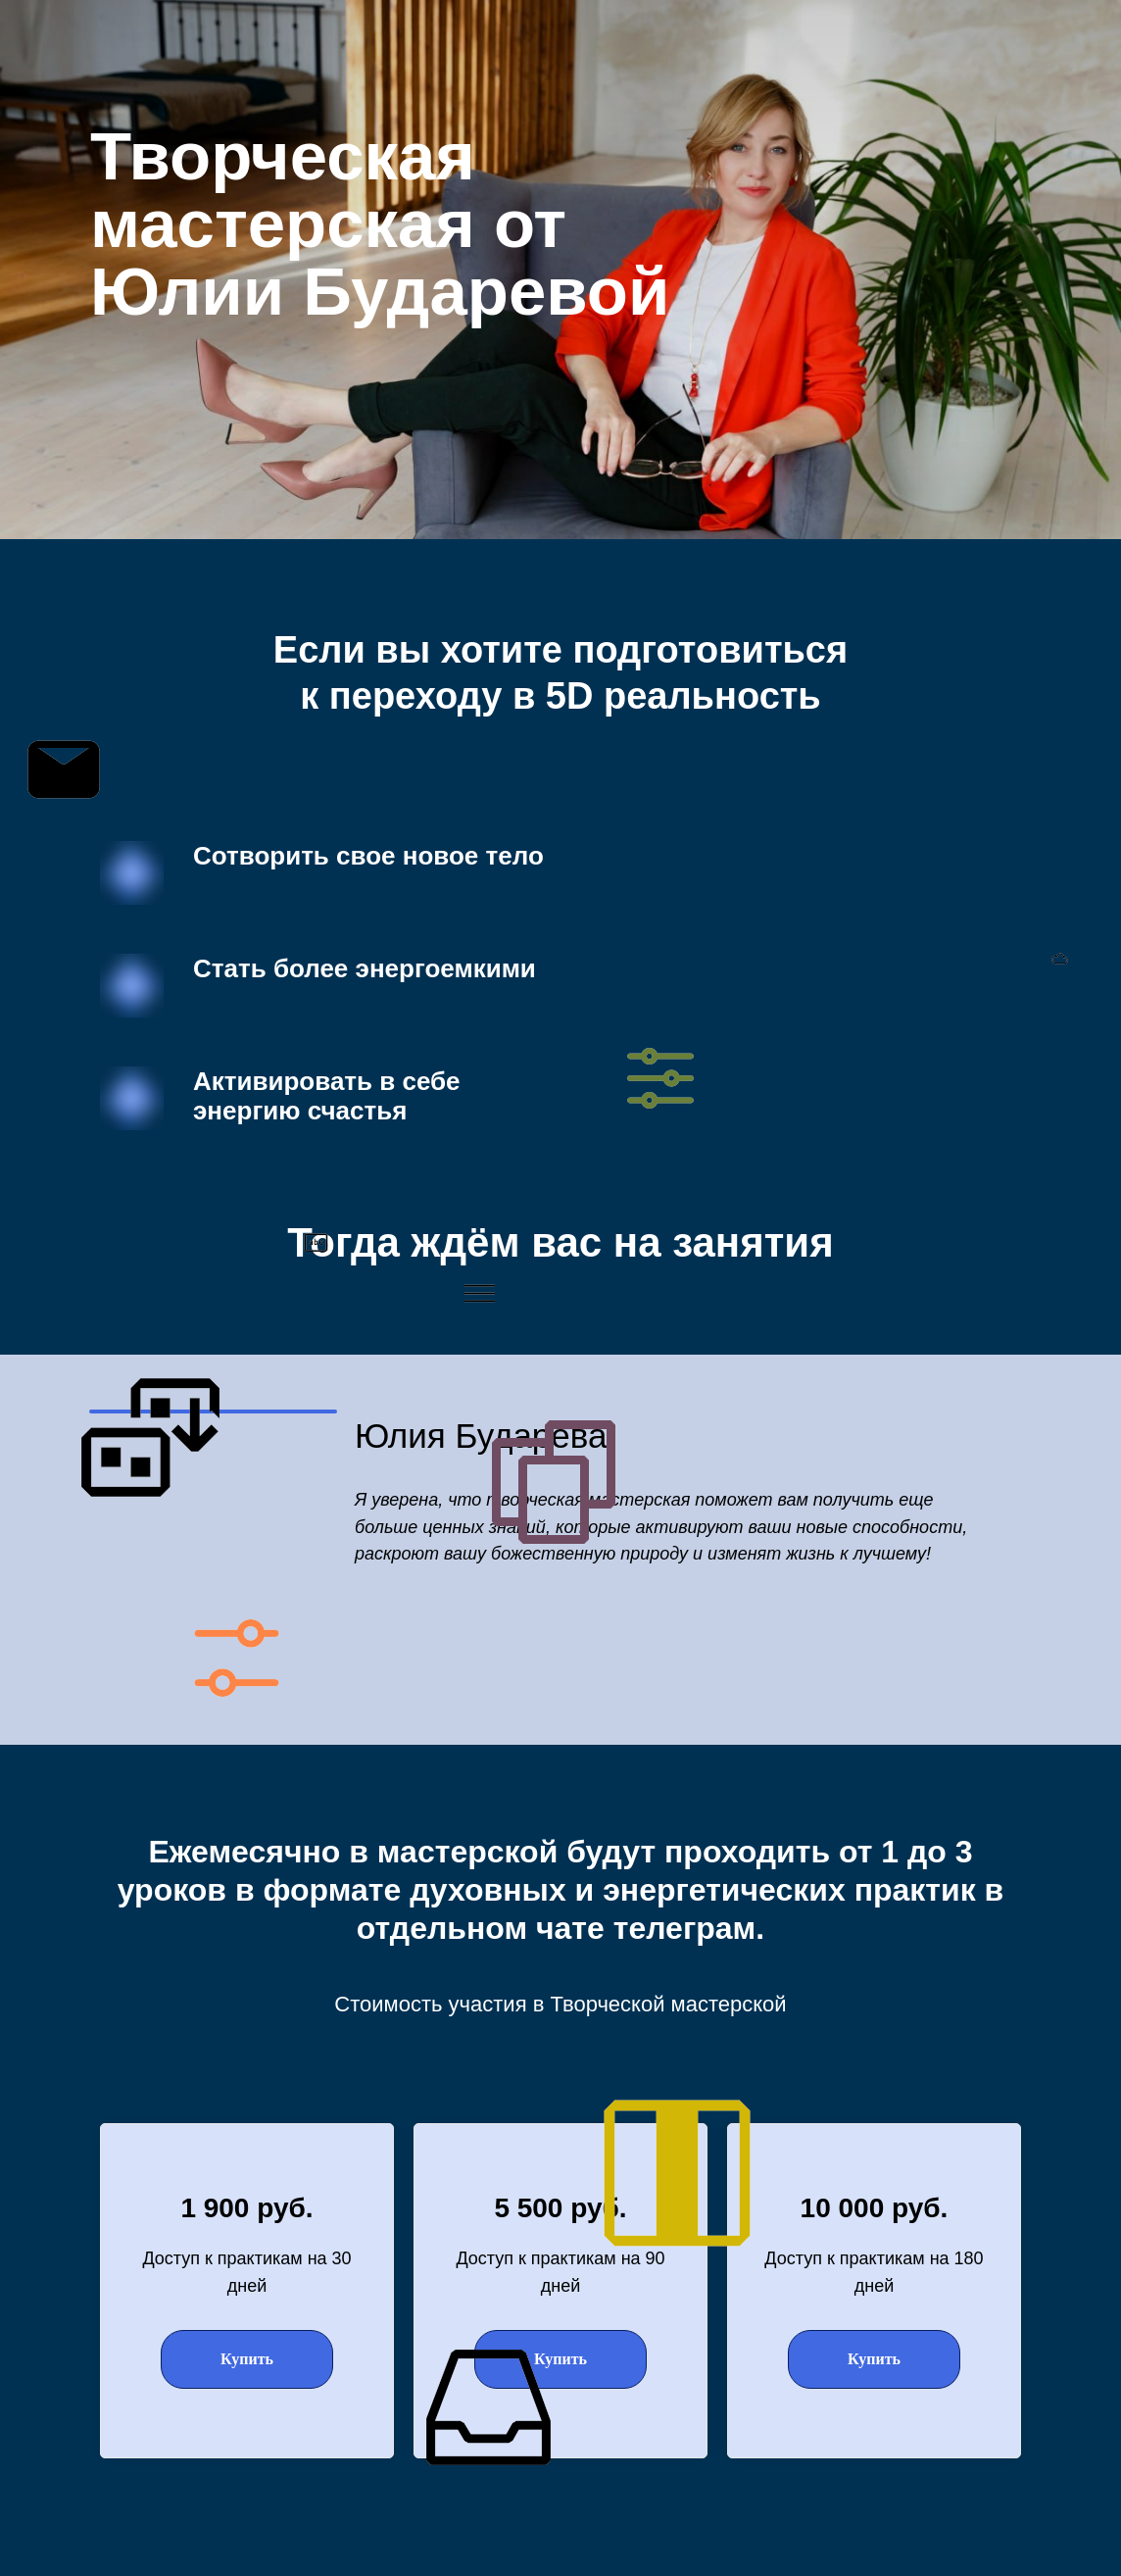  Describe the element at coordinates (316, 1243) in the screenshot. I see `indicates a string variable or text data type` at that location.